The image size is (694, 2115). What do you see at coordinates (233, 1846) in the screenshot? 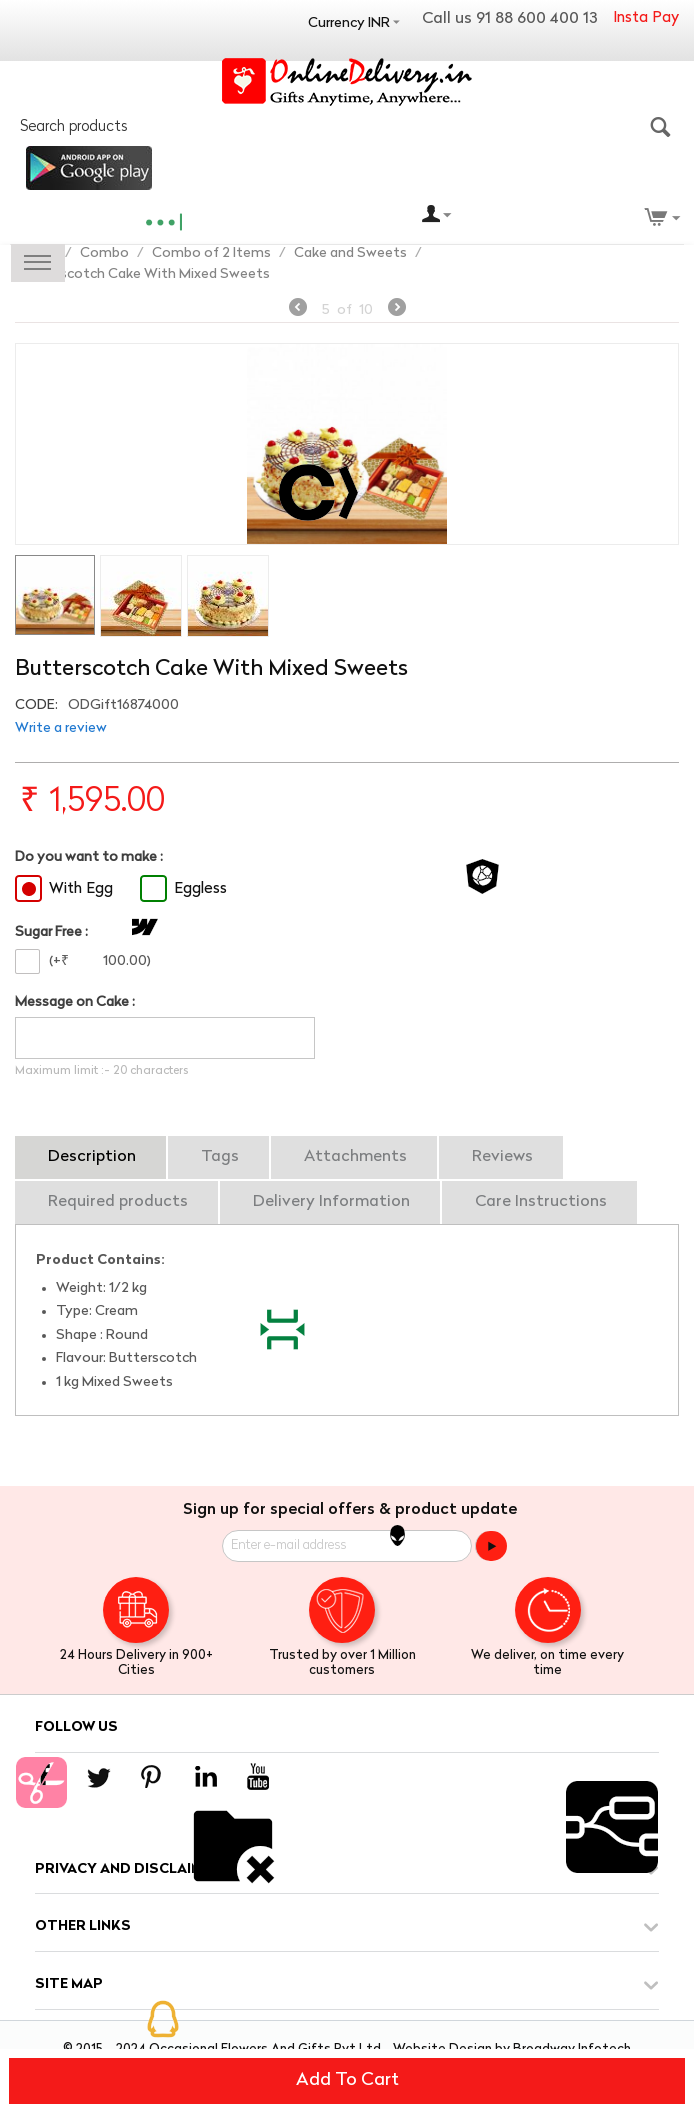
I see `delete a folder` at bounding box center [233, 1846].